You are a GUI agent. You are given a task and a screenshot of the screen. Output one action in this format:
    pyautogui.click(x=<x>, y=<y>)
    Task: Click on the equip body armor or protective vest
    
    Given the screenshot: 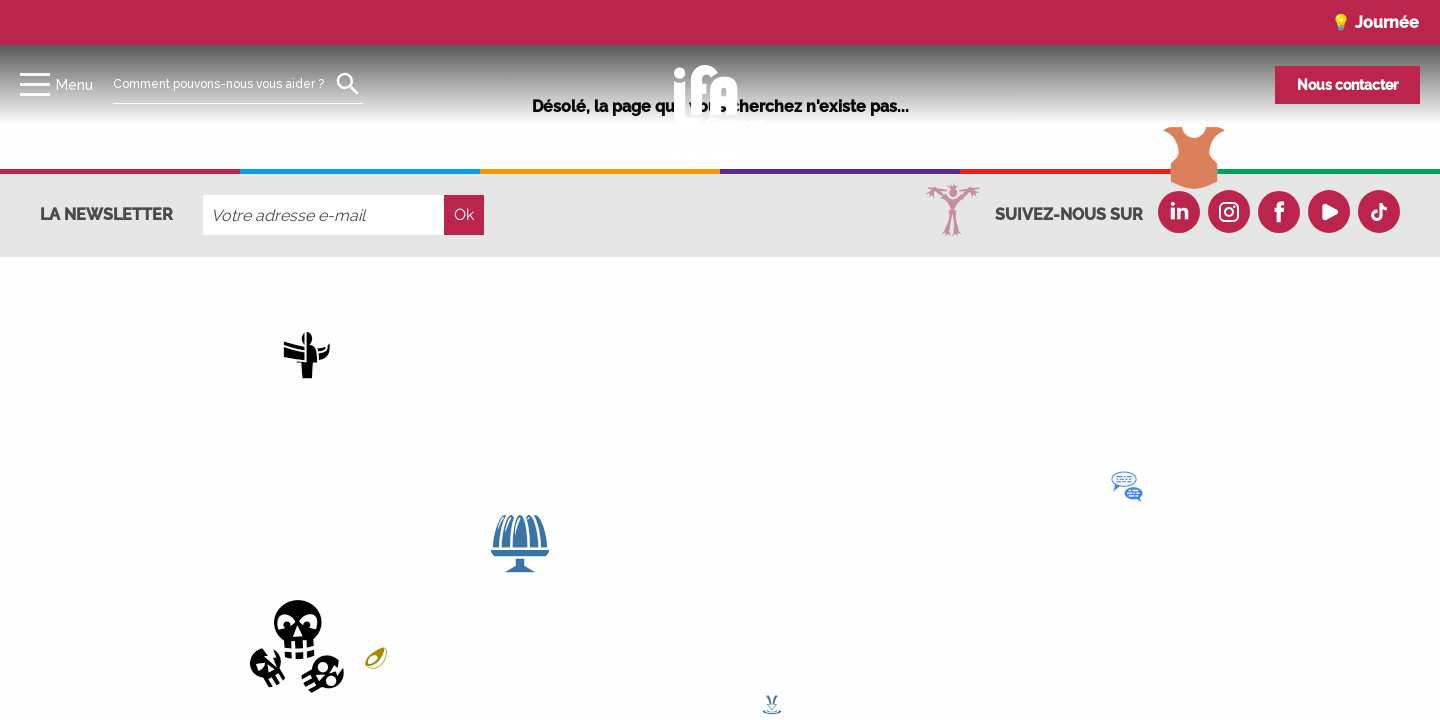 What is the action you would take?
    pyautogui.click(x=1194, y=158)
    